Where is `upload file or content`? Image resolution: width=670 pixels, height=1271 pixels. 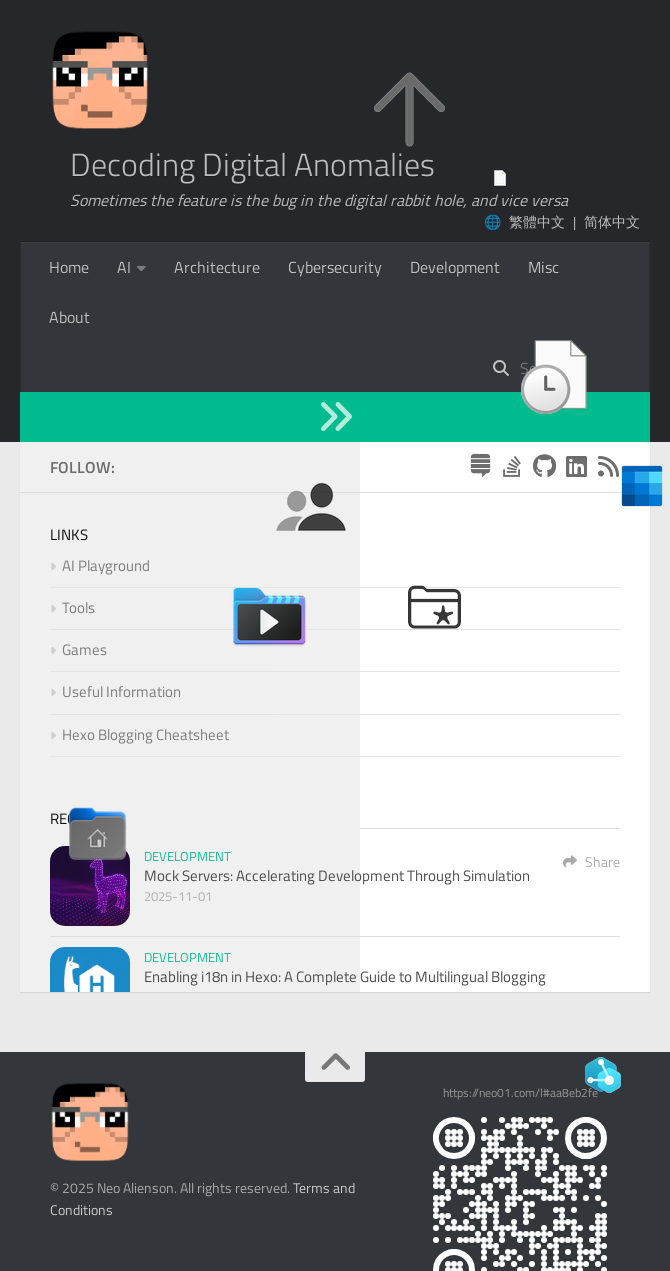 upload file or content is located at coordinates (409, 109).